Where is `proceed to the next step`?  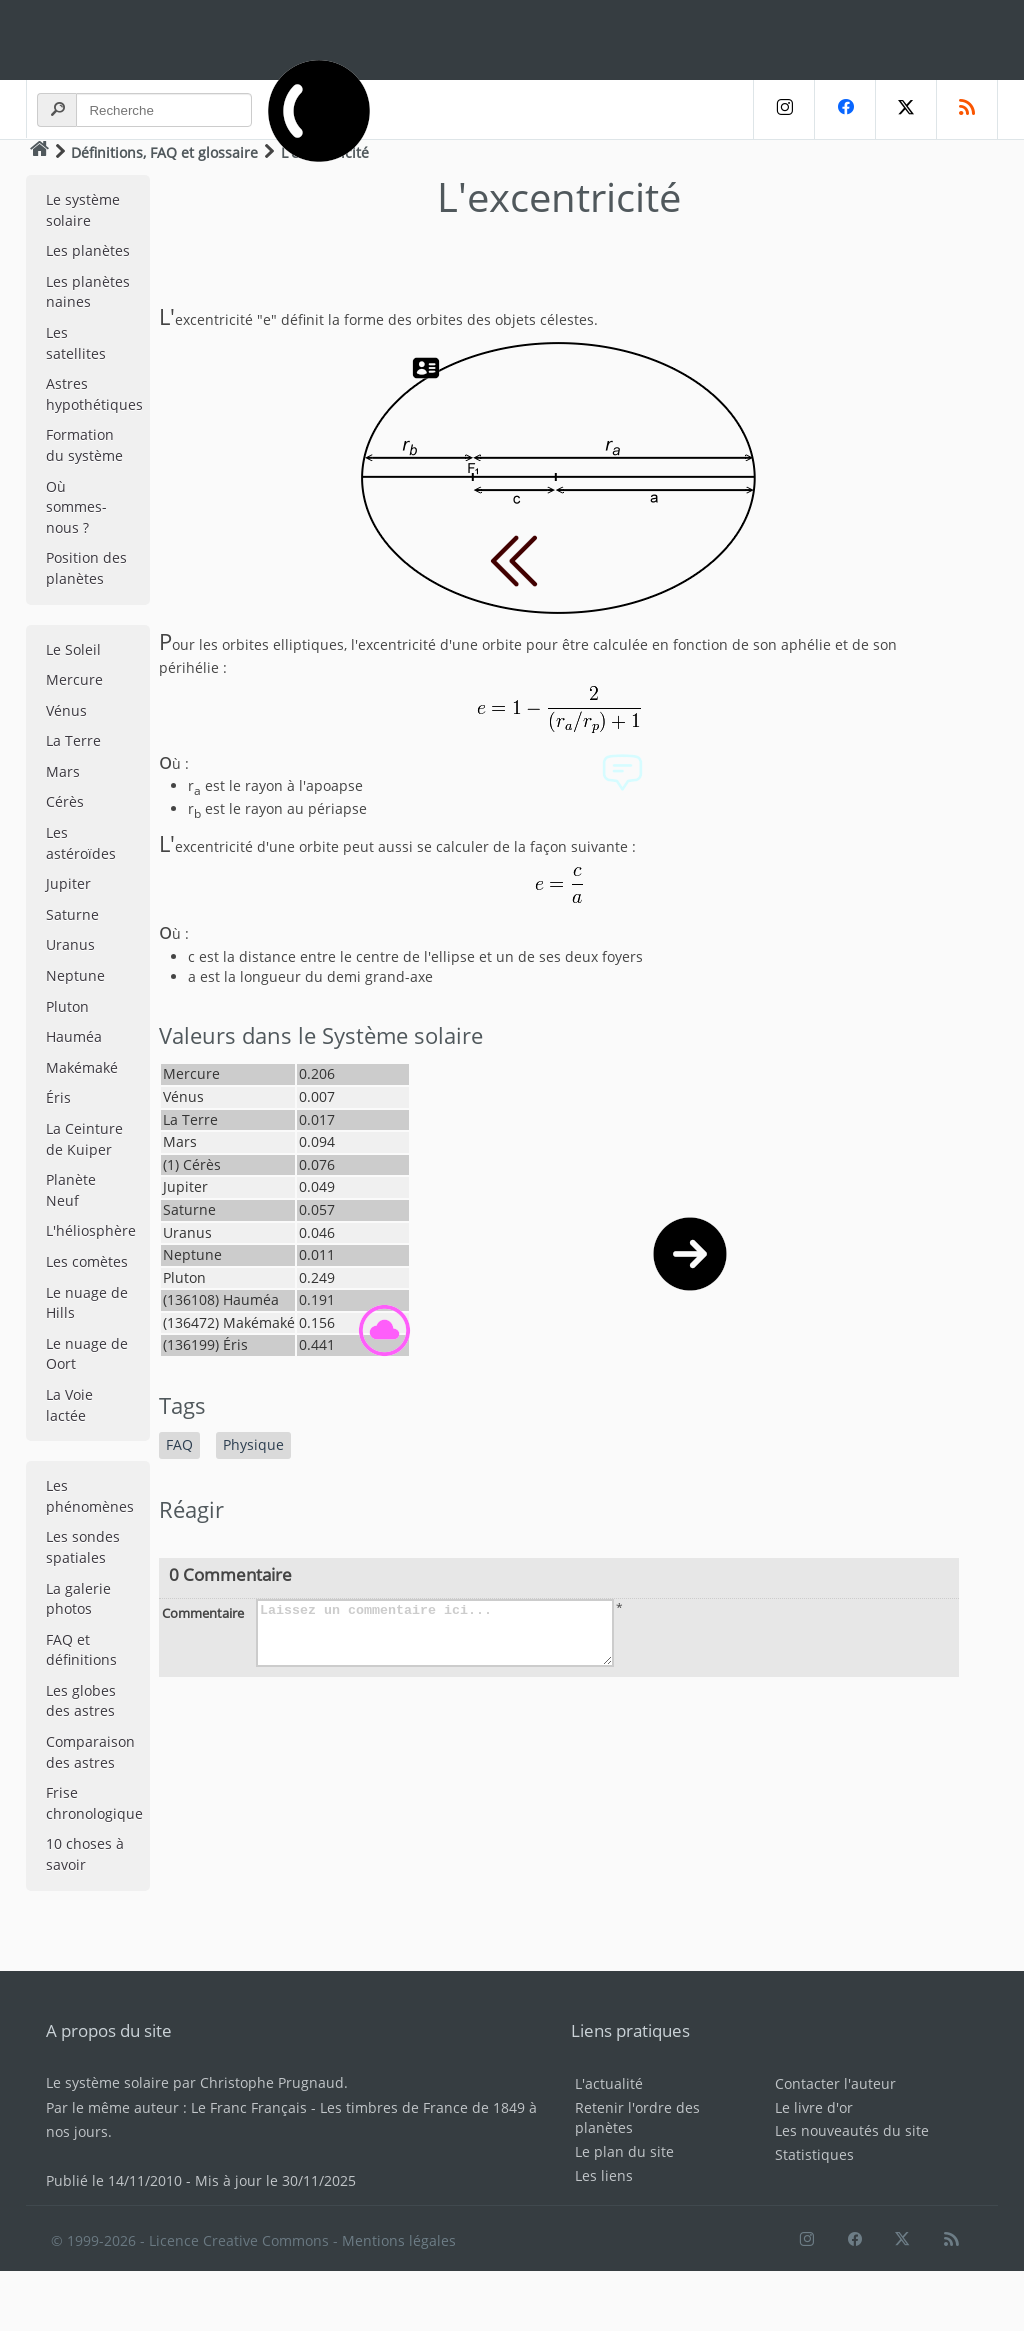
proceed to the next step is located at coordinates (690, 1254).